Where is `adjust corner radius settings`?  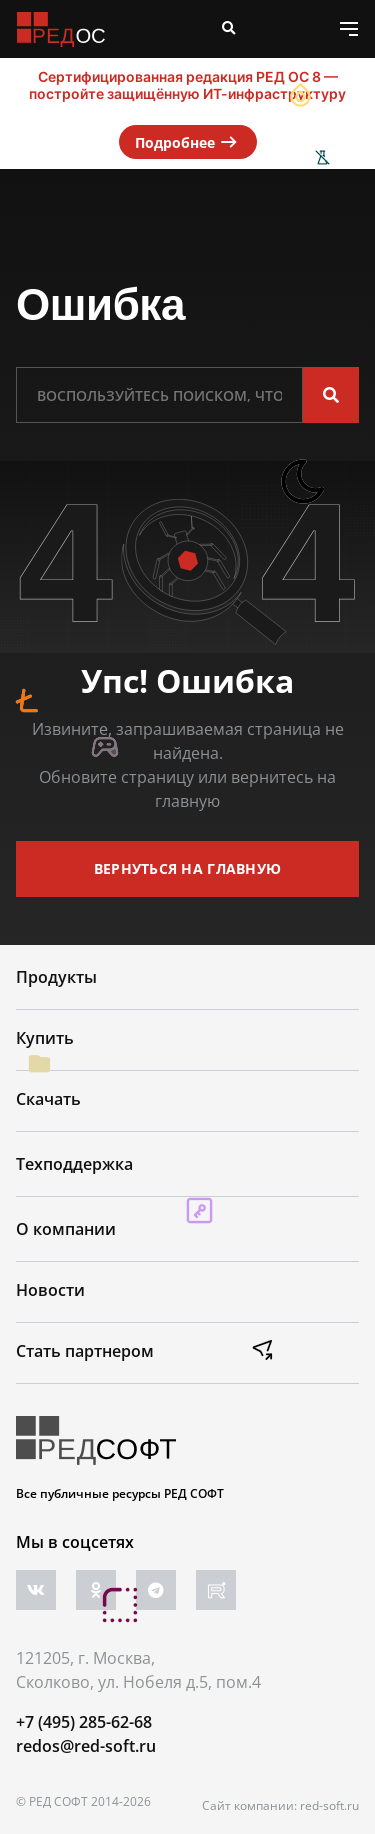 adjust corner radius settings is located at coordinates (120, 1605).